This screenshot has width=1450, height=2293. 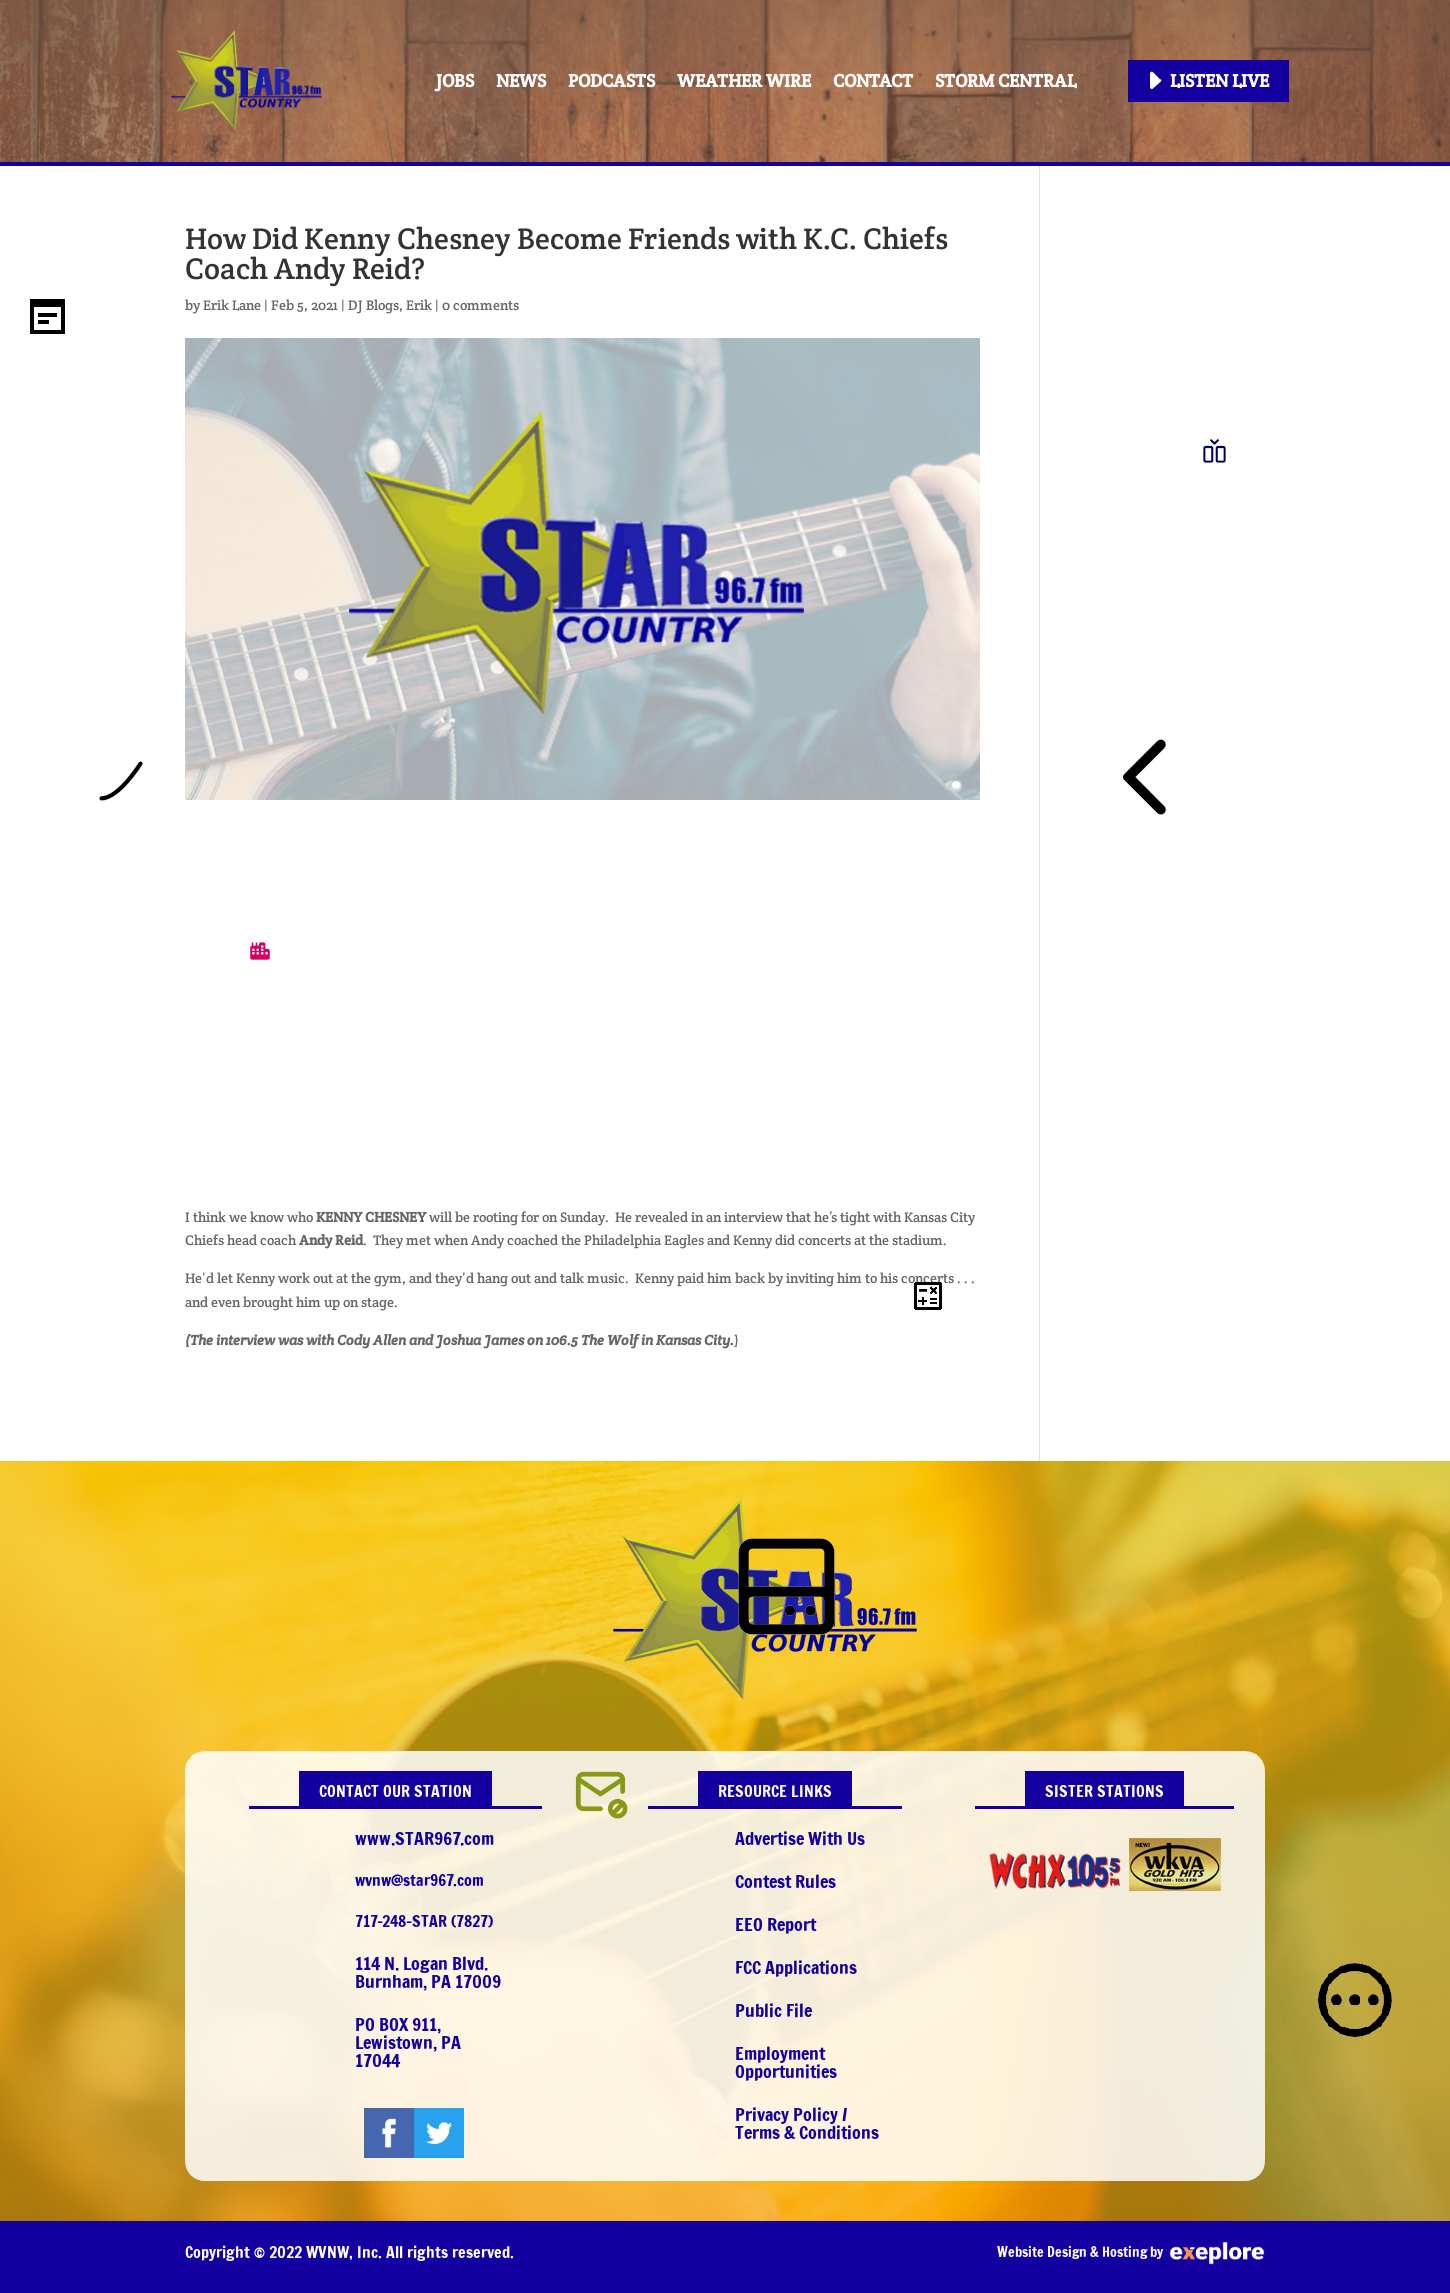 What do you see at coordinates (1146, 777) in the screenshot?
I see `go back to the previous screen` at bounding box center [1146, 777].